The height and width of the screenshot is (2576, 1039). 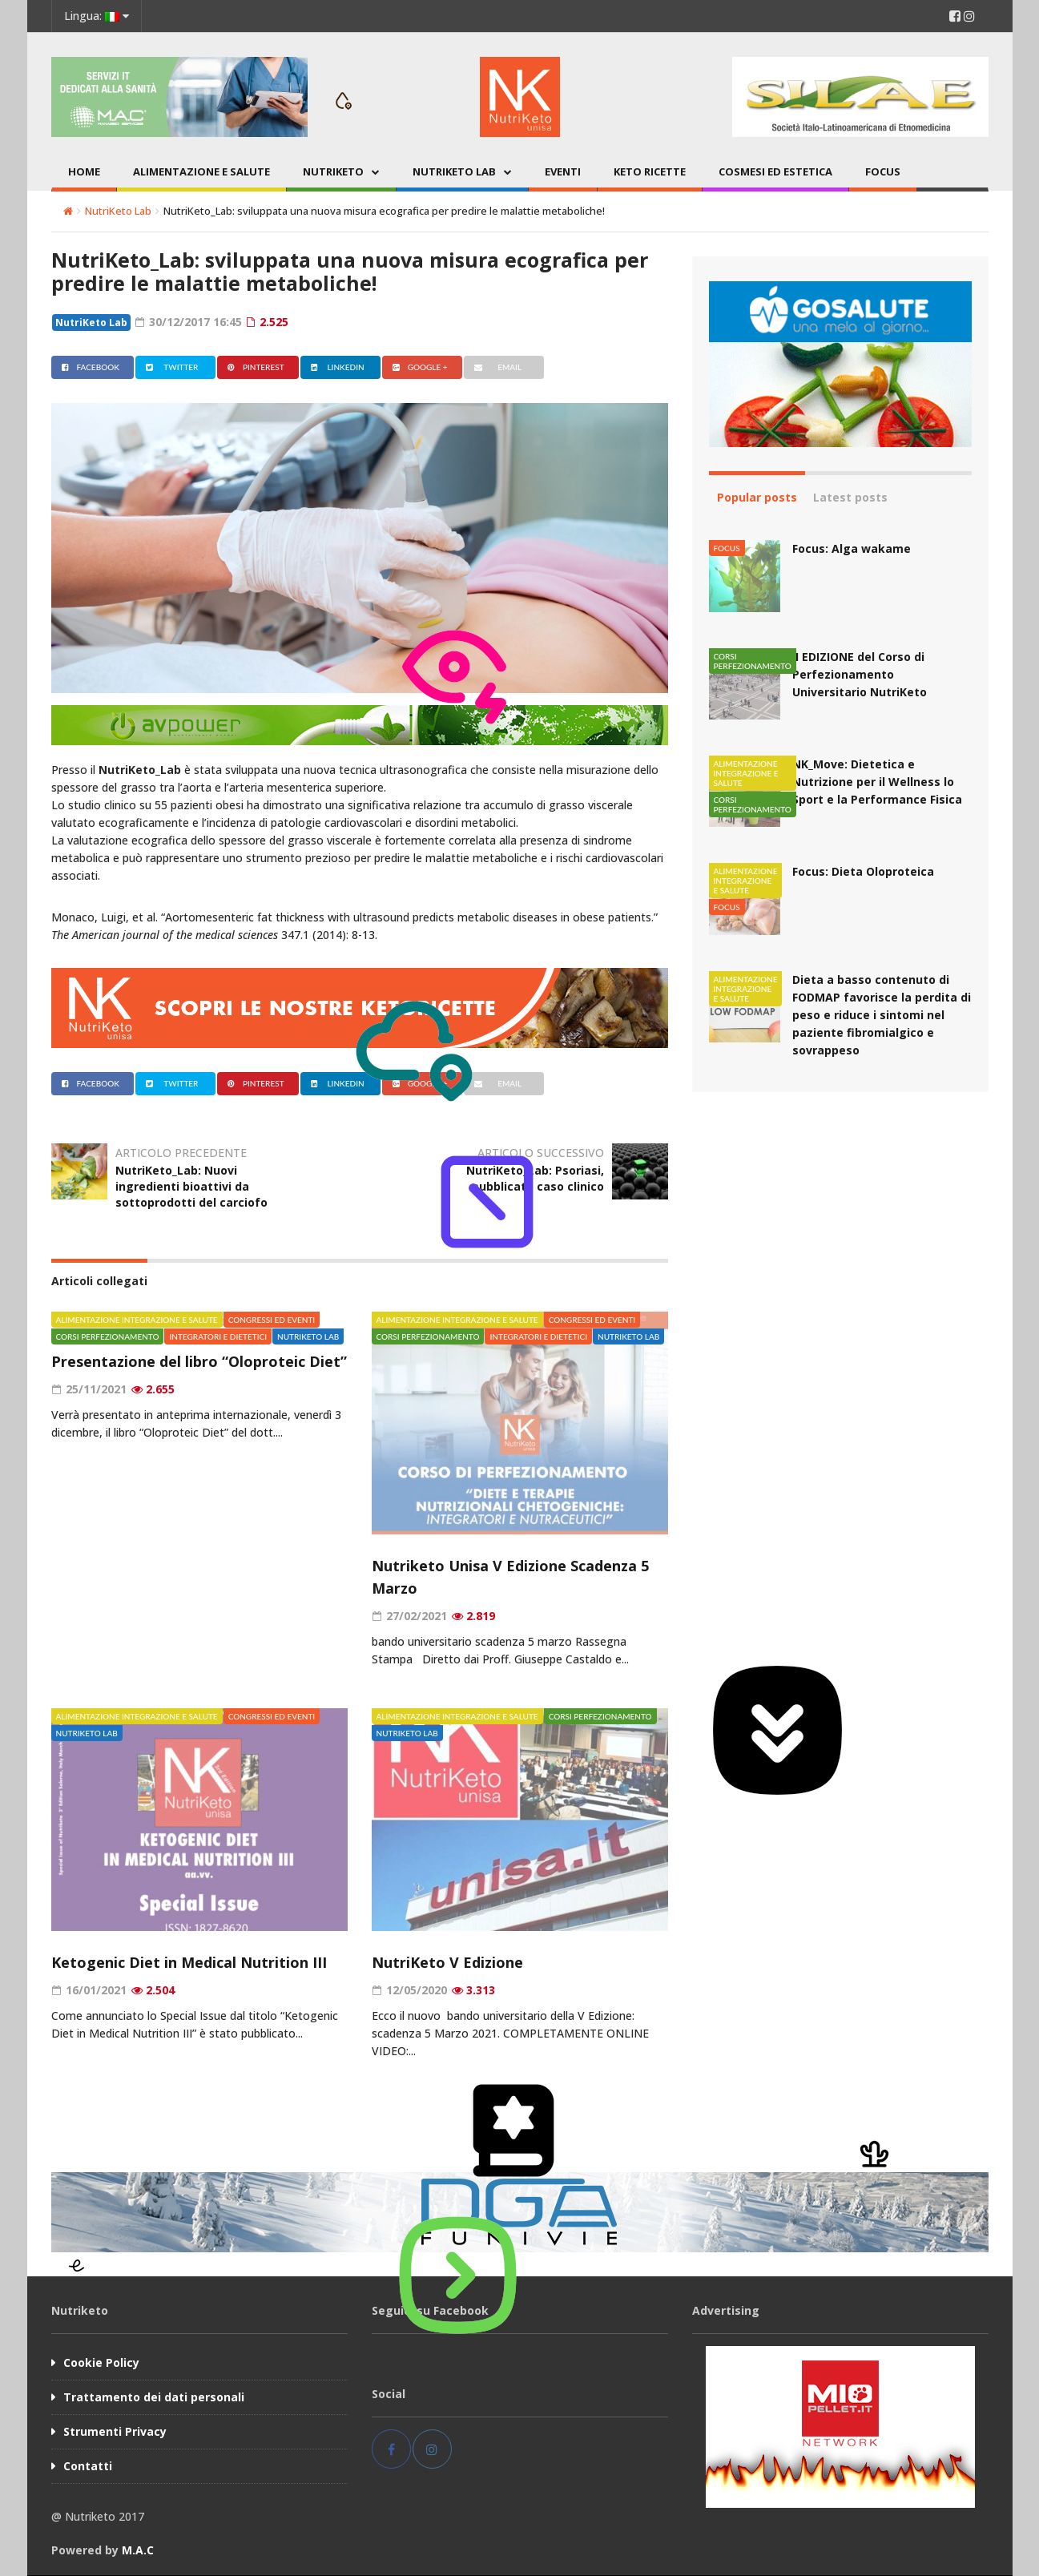 I want to click on quick view or flash preview, so click(x=454, y=667).